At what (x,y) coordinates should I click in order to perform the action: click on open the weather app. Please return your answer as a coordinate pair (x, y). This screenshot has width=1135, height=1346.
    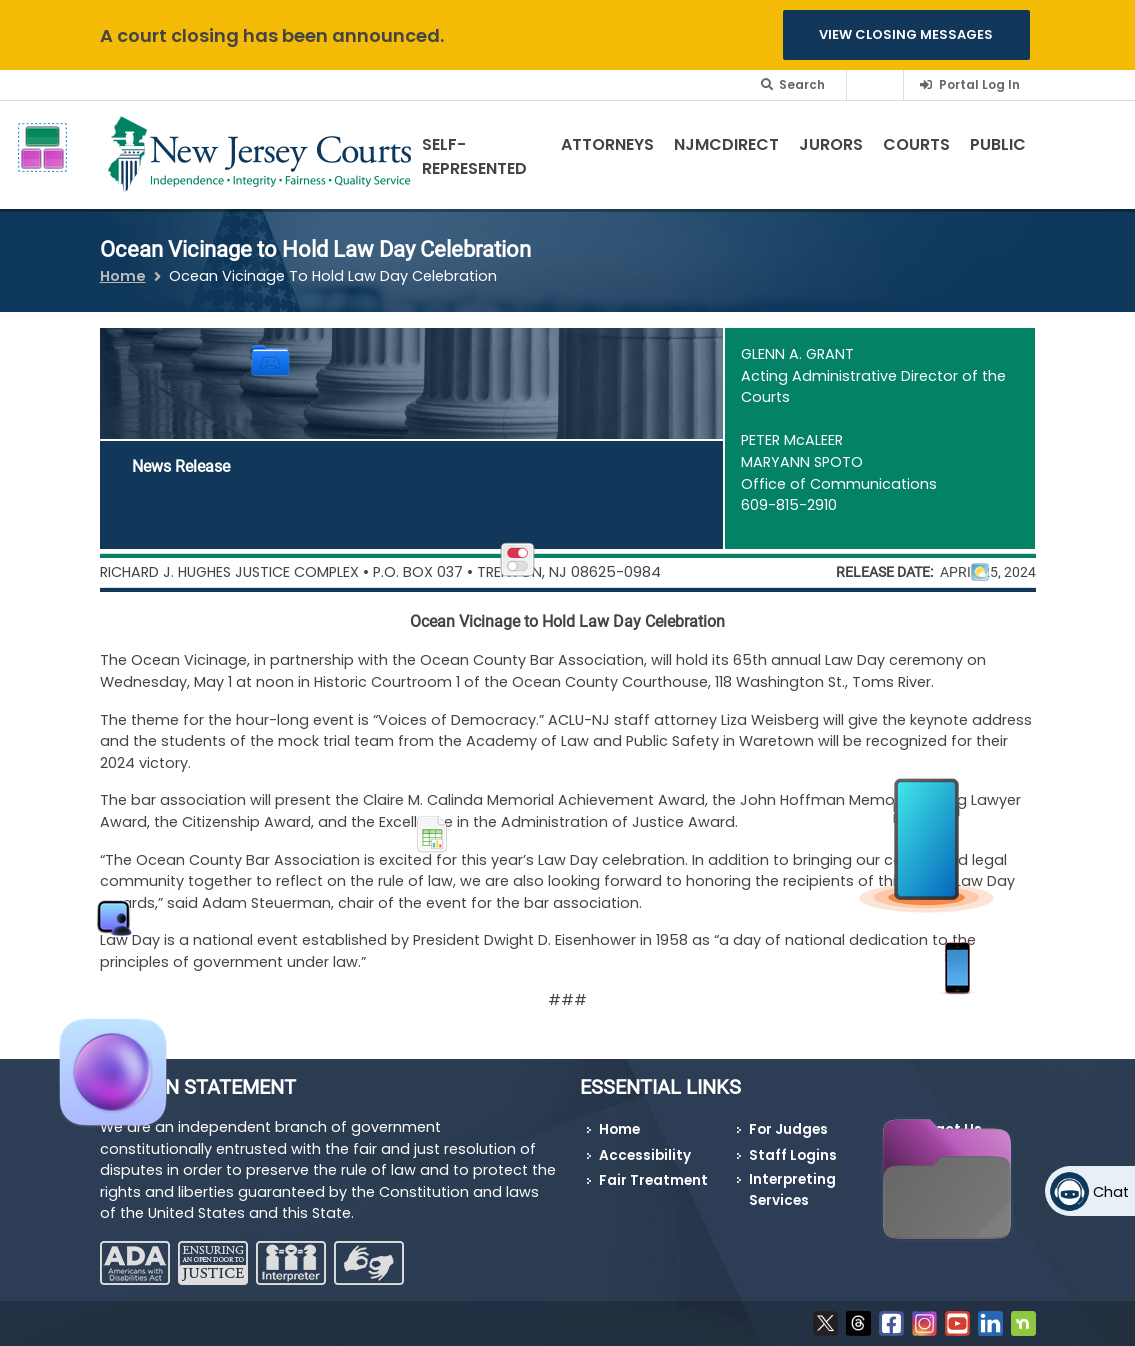
    Looking at the image, I should click on (980, 572).